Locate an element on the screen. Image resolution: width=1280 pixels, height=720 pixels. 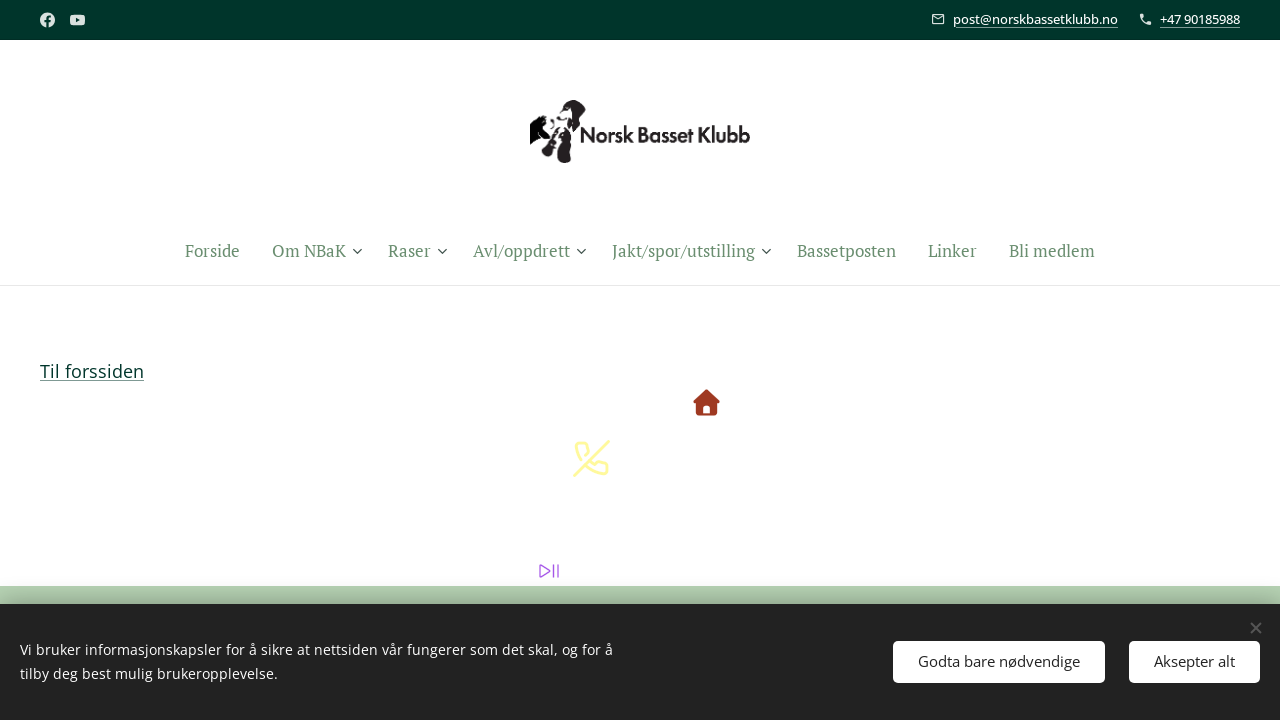
mute or decline an incoming call is located at coordinates (591, 458).